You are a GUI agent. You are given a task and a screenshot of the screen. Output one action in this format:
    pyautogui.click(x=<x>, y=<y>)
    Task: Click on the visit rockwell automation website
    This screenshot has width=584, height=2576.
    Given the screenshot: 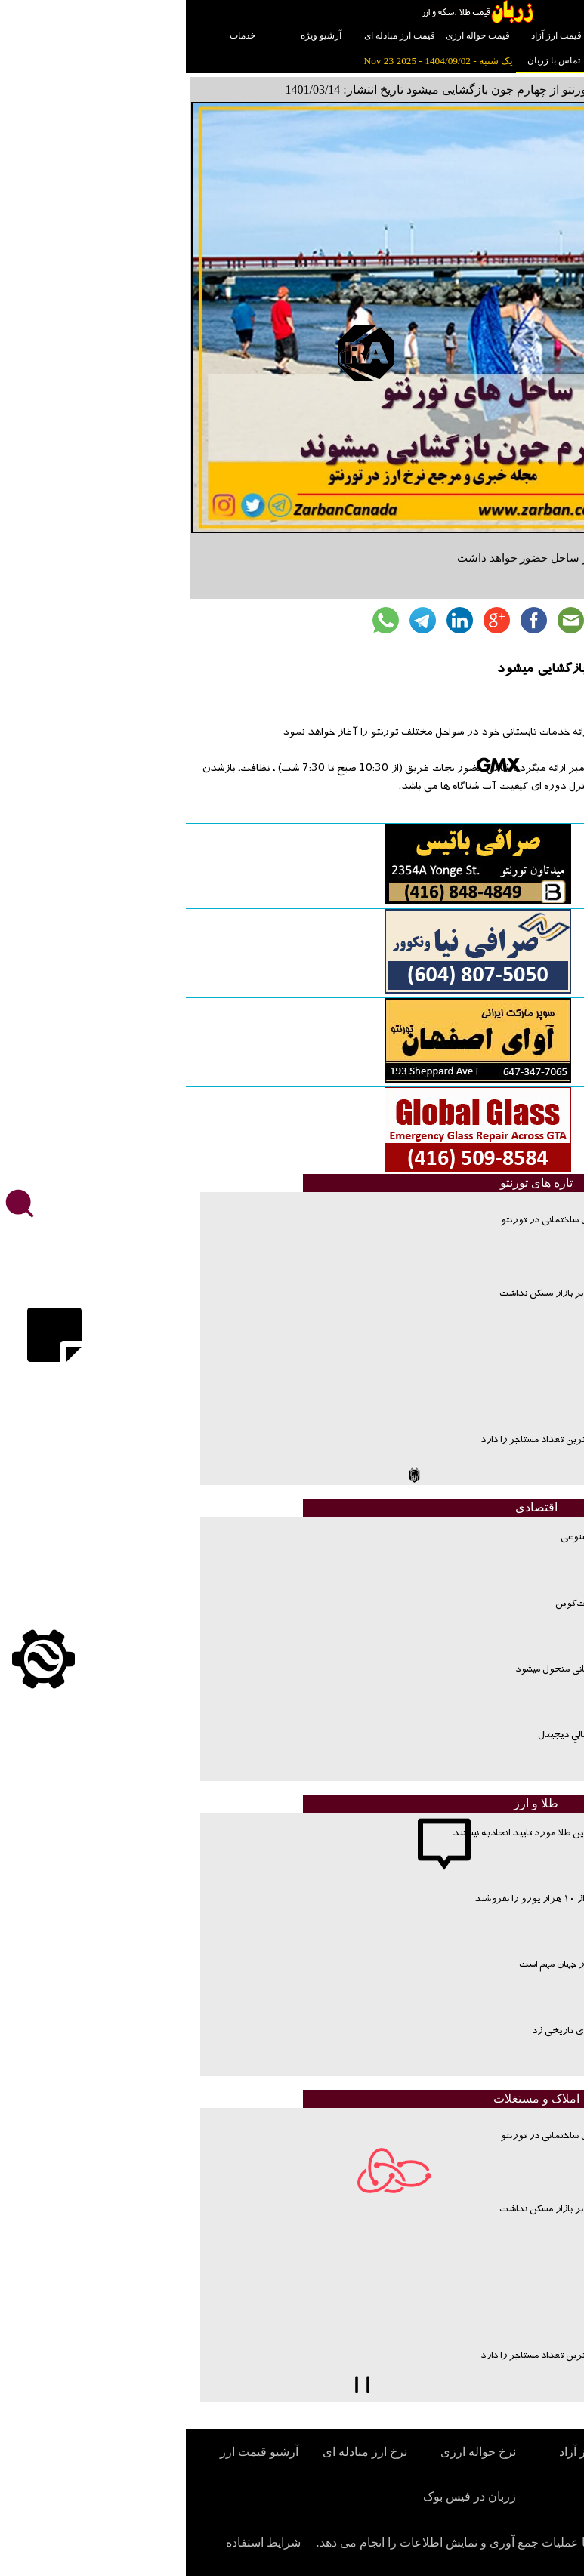 What is the action you would take?
    pyautogui.click(x=366, y=353)
    